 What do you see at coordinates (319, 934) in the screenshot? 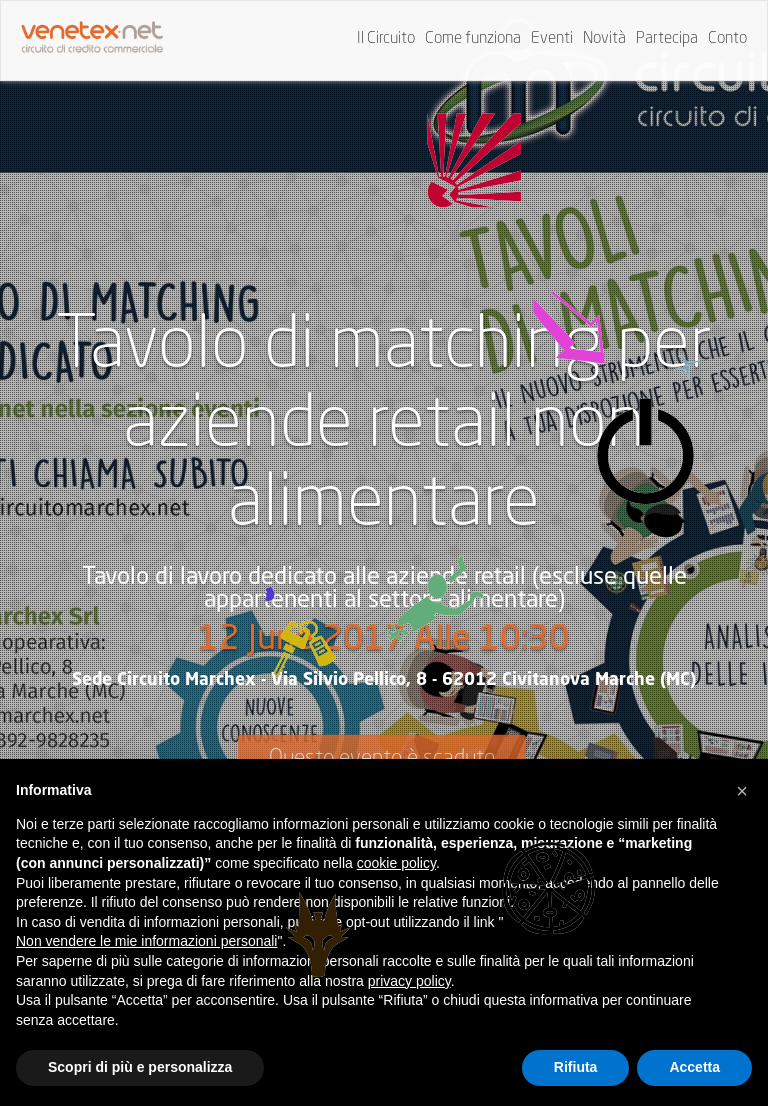
I see `fox character or animal companion icon` at bounding box center [319, 934].